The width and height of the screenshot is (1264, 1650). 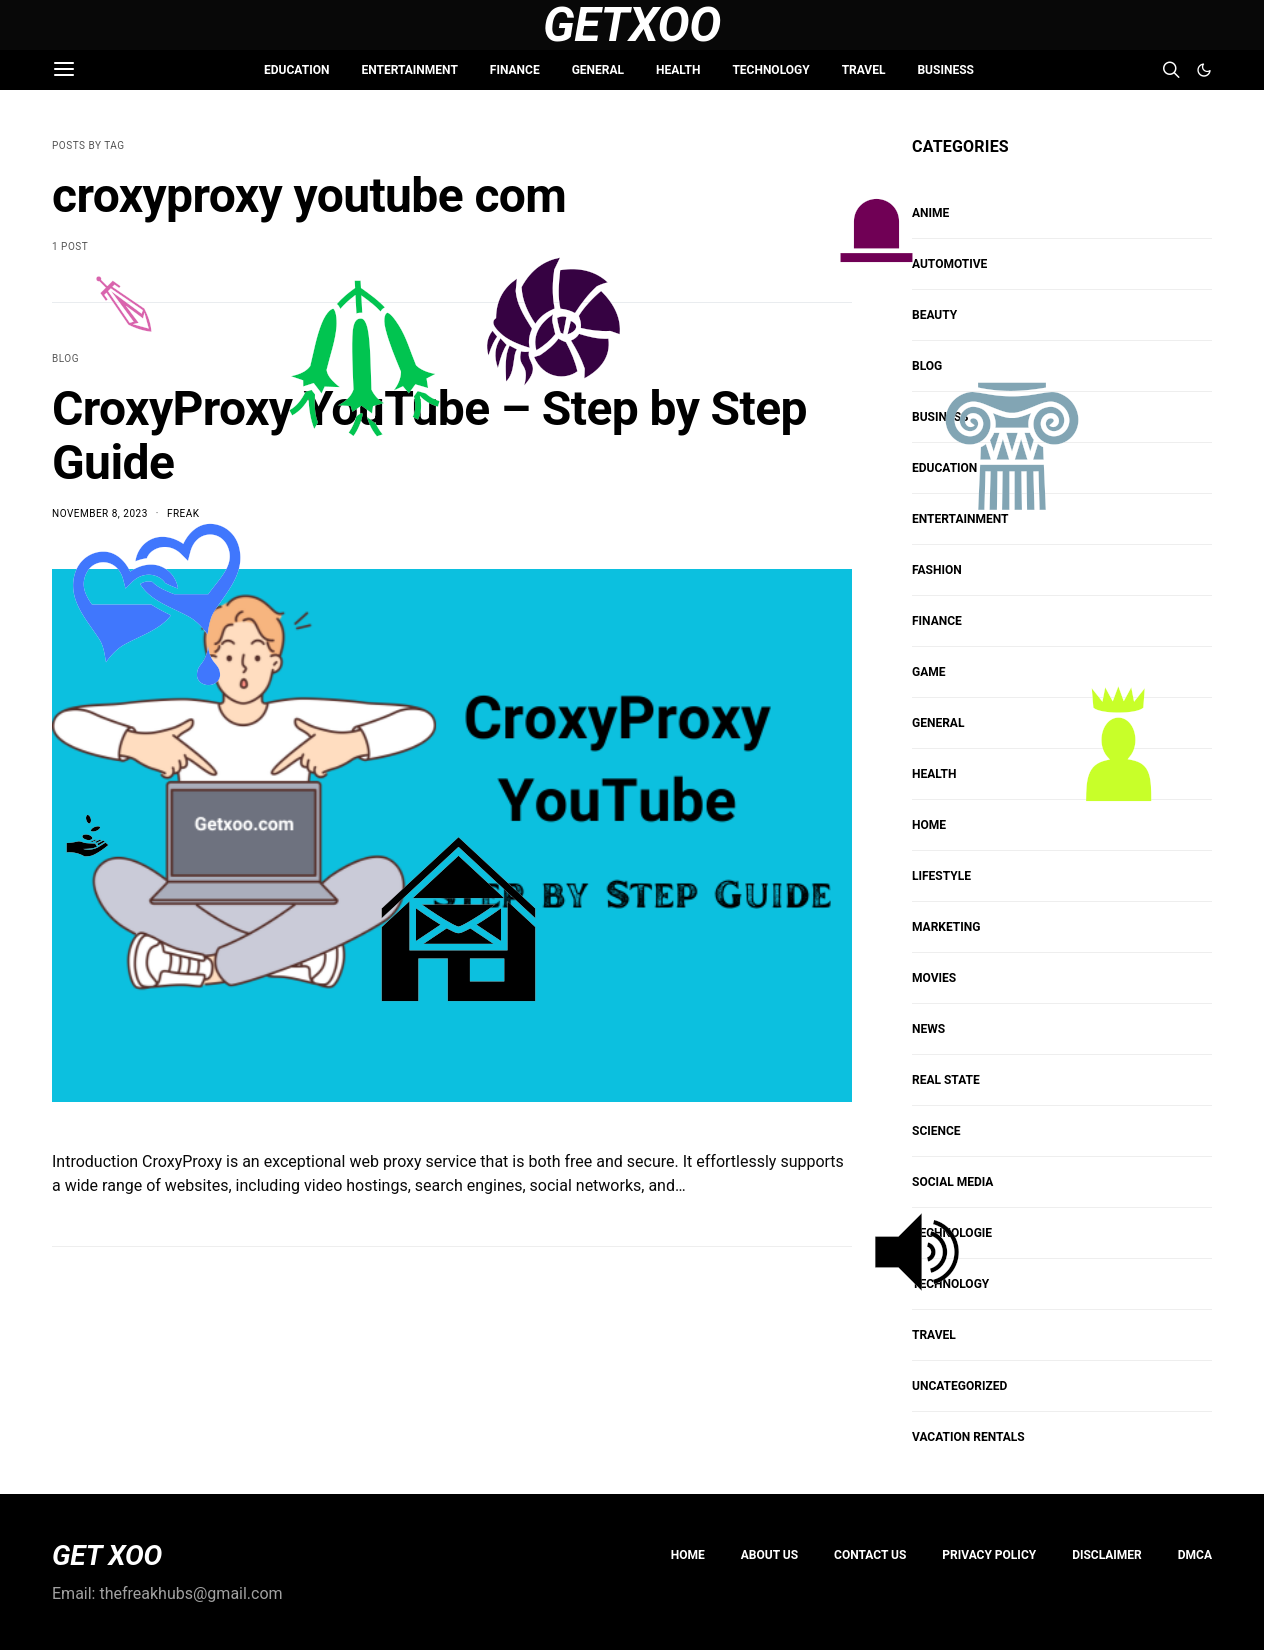 I want to click on cantua flower icon for botanical or nature-themed game element, so click(x=364, y=358).